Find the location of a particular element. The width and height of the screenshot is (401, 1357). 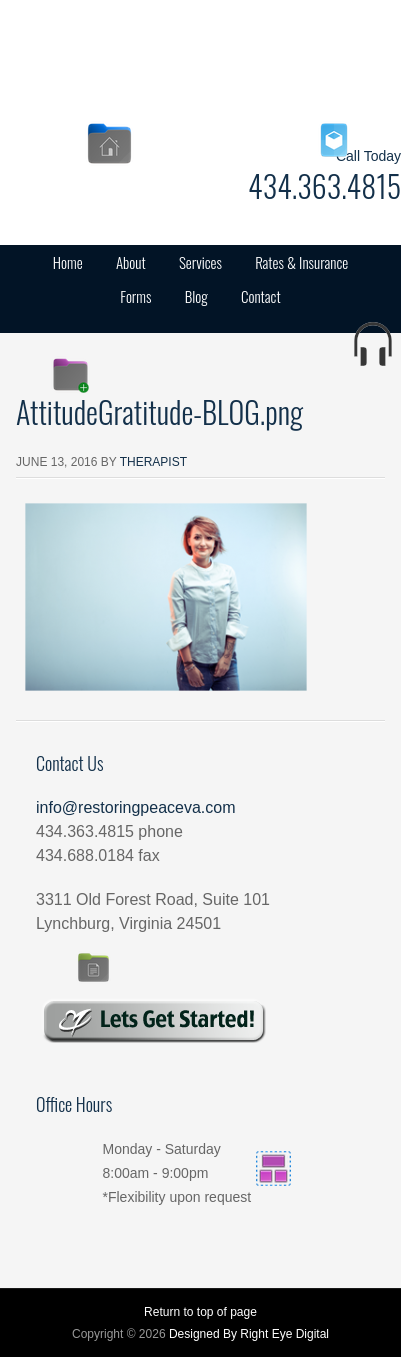

access your home folder is located at coordinates (109, 143).